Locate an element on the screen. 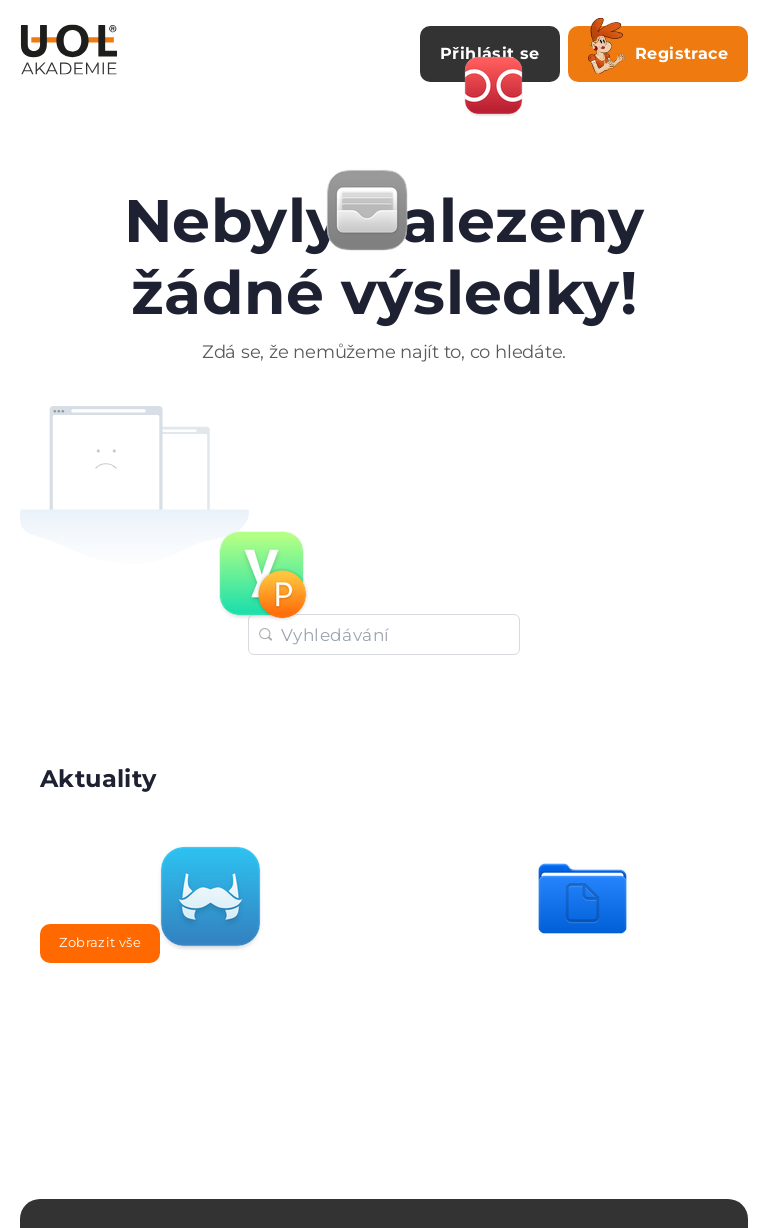 The height and width of the screenshot is (1228, 768). open Double Commander file manager is located at coordinates (493, 85).